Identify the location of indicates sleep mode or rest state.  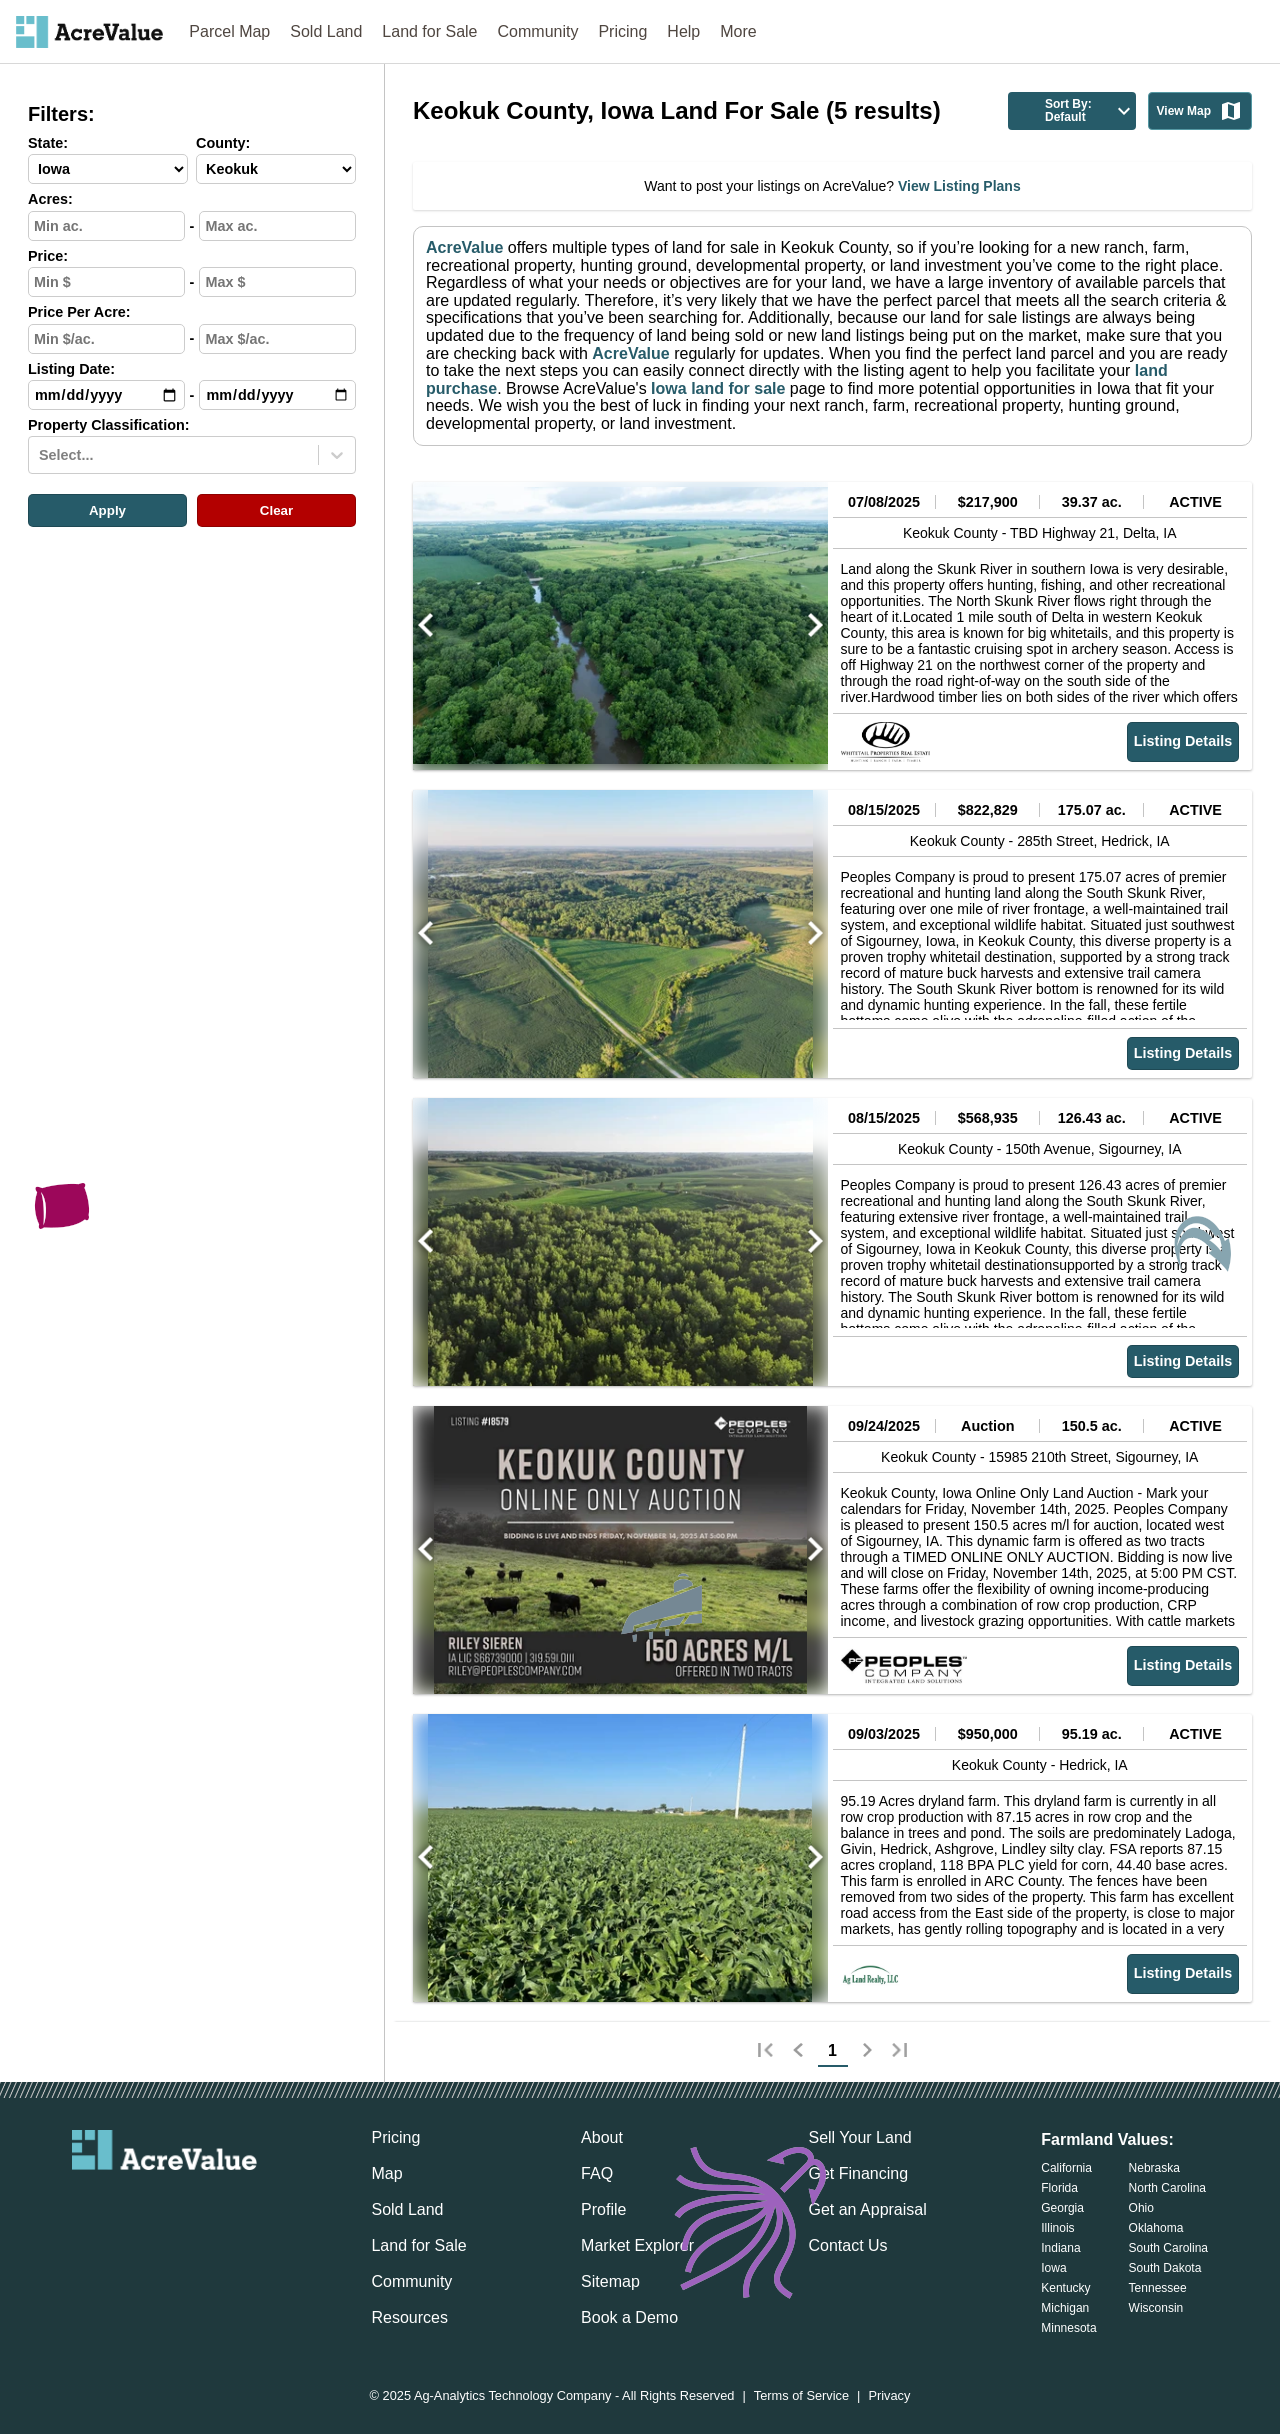
(62, 1206).